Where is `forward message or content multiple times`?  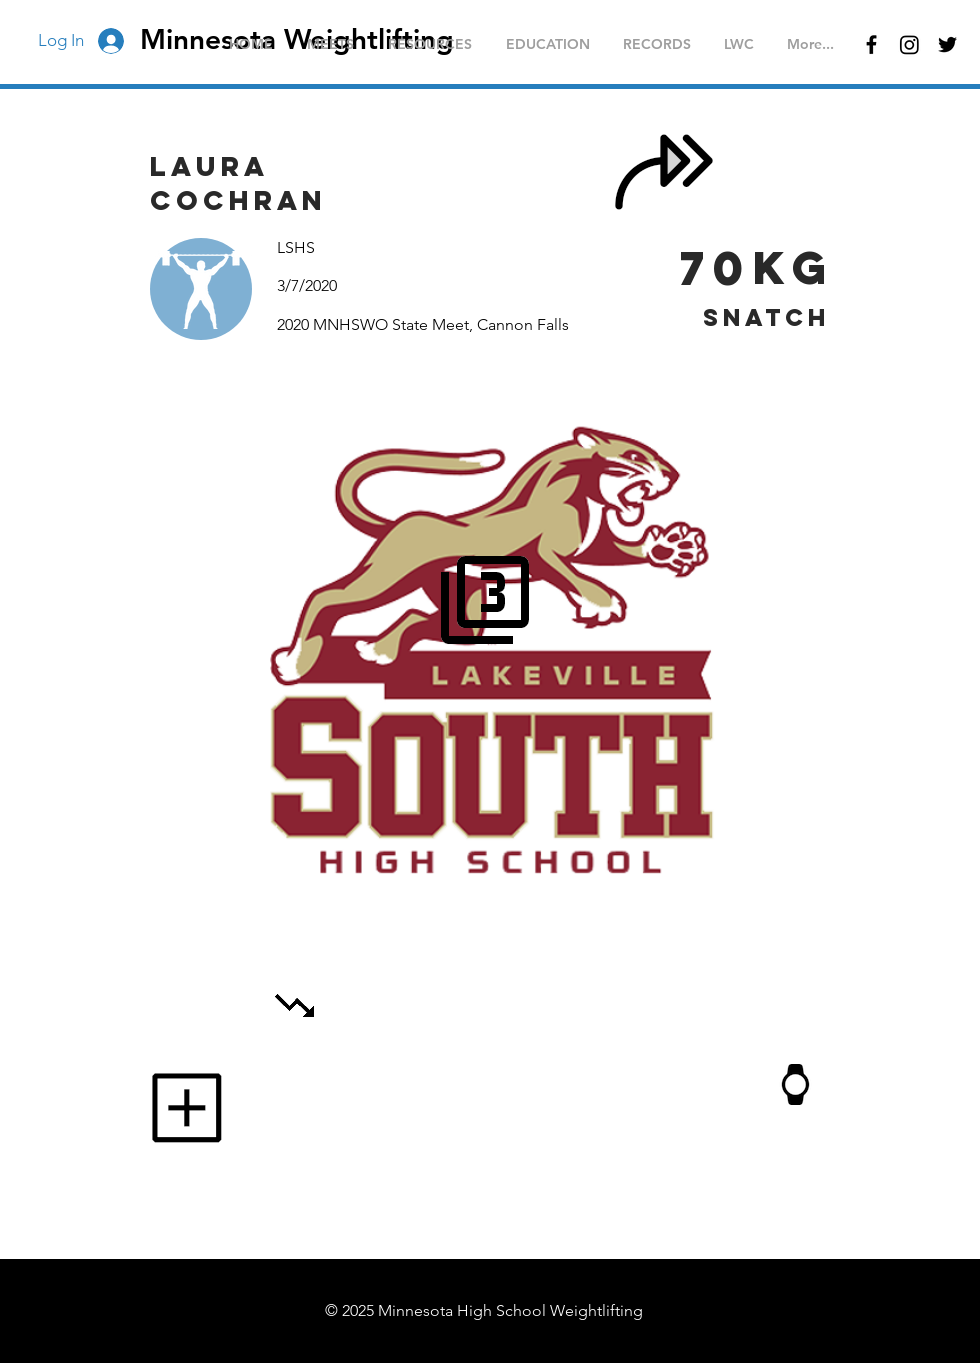 forward message or content multiple times is located at coordinates (664, 172).